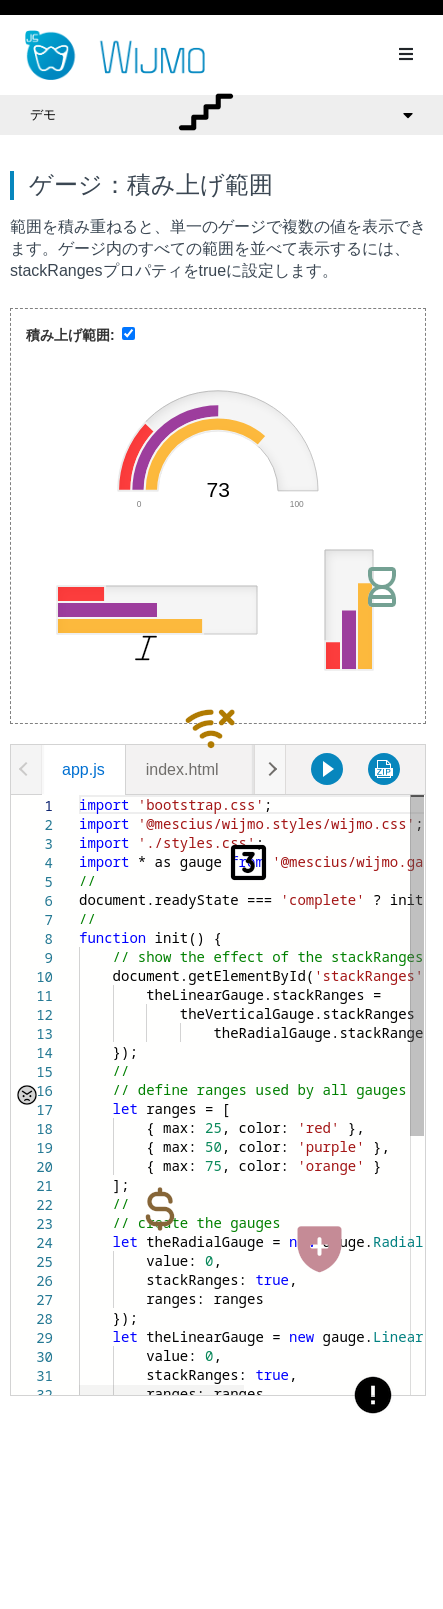  Describe the element at coordinates (206, 112) in the screenshot. I see `view steps or stairs in a building map` at that location.